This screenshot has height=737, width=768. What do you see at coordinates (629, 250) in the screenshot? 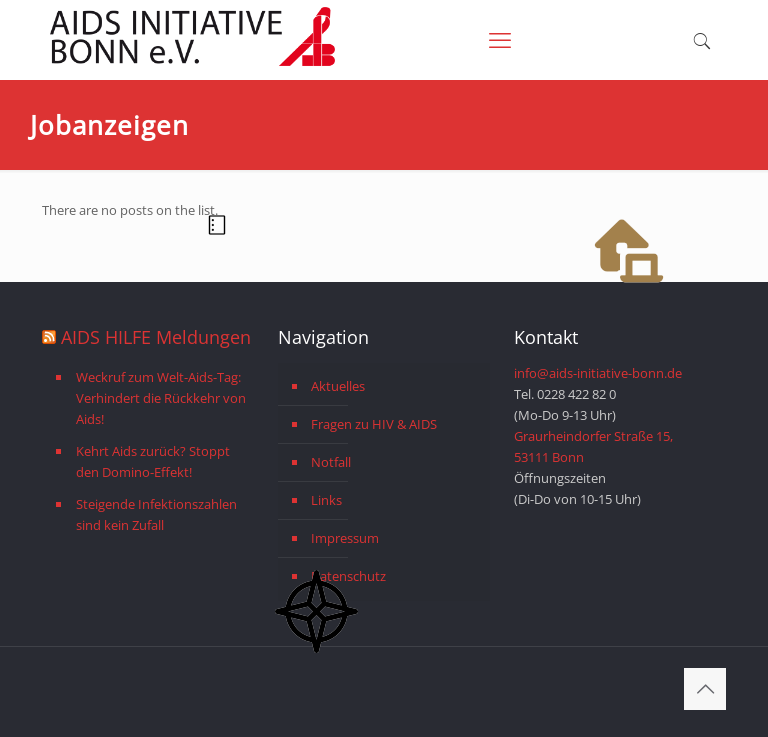
I see `work from home or remote work mode` at bounding box center [629, 250].